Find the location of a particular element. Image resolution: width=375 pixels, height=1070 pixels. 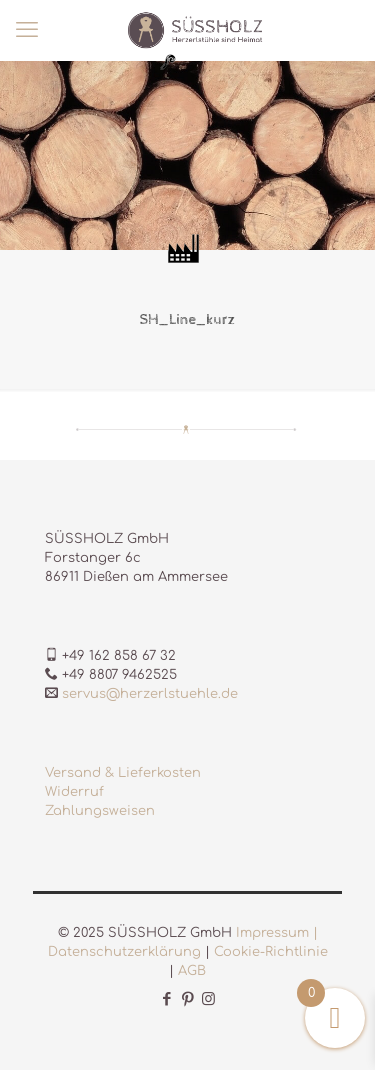

access factory or manufacturing settings is located at coordinates (183, 247).